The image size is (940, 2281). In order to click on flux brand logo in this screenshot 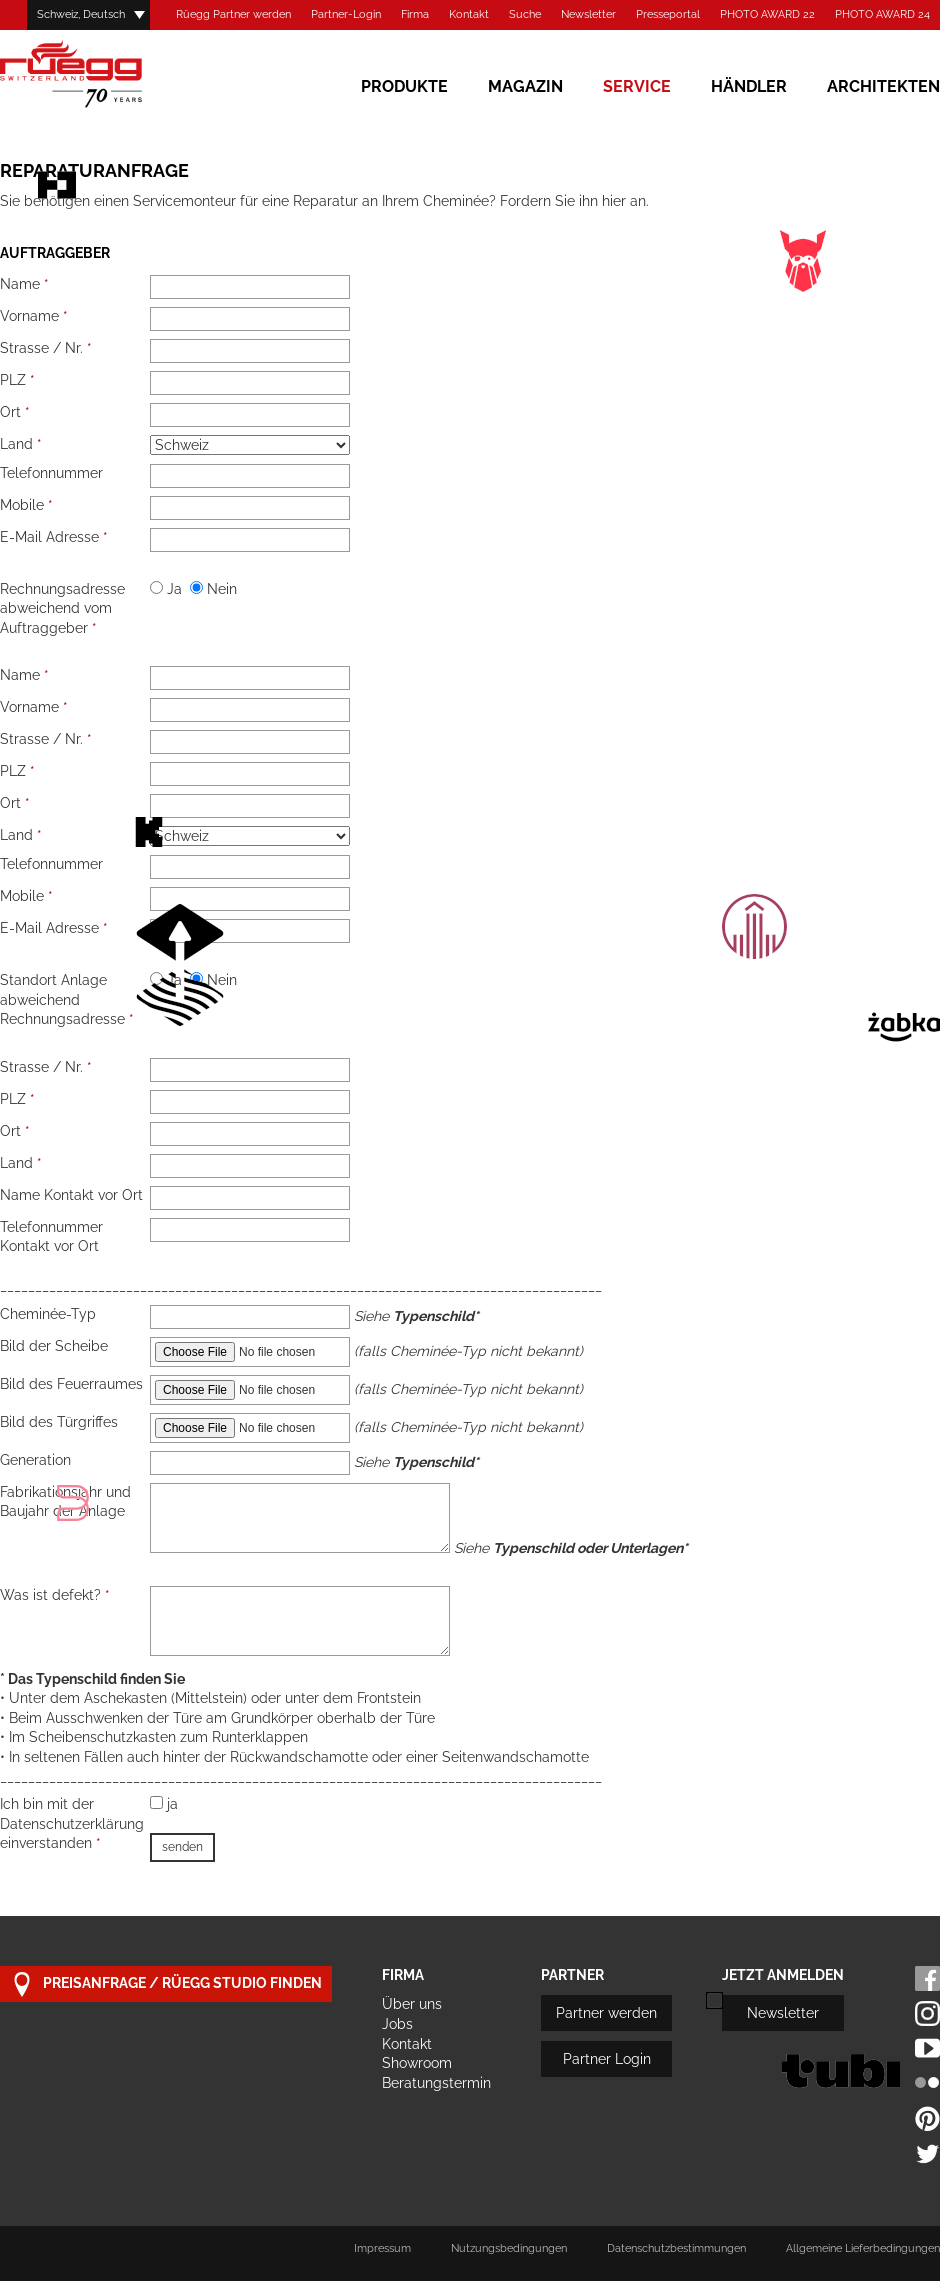, I will do `click(180, 965)`.